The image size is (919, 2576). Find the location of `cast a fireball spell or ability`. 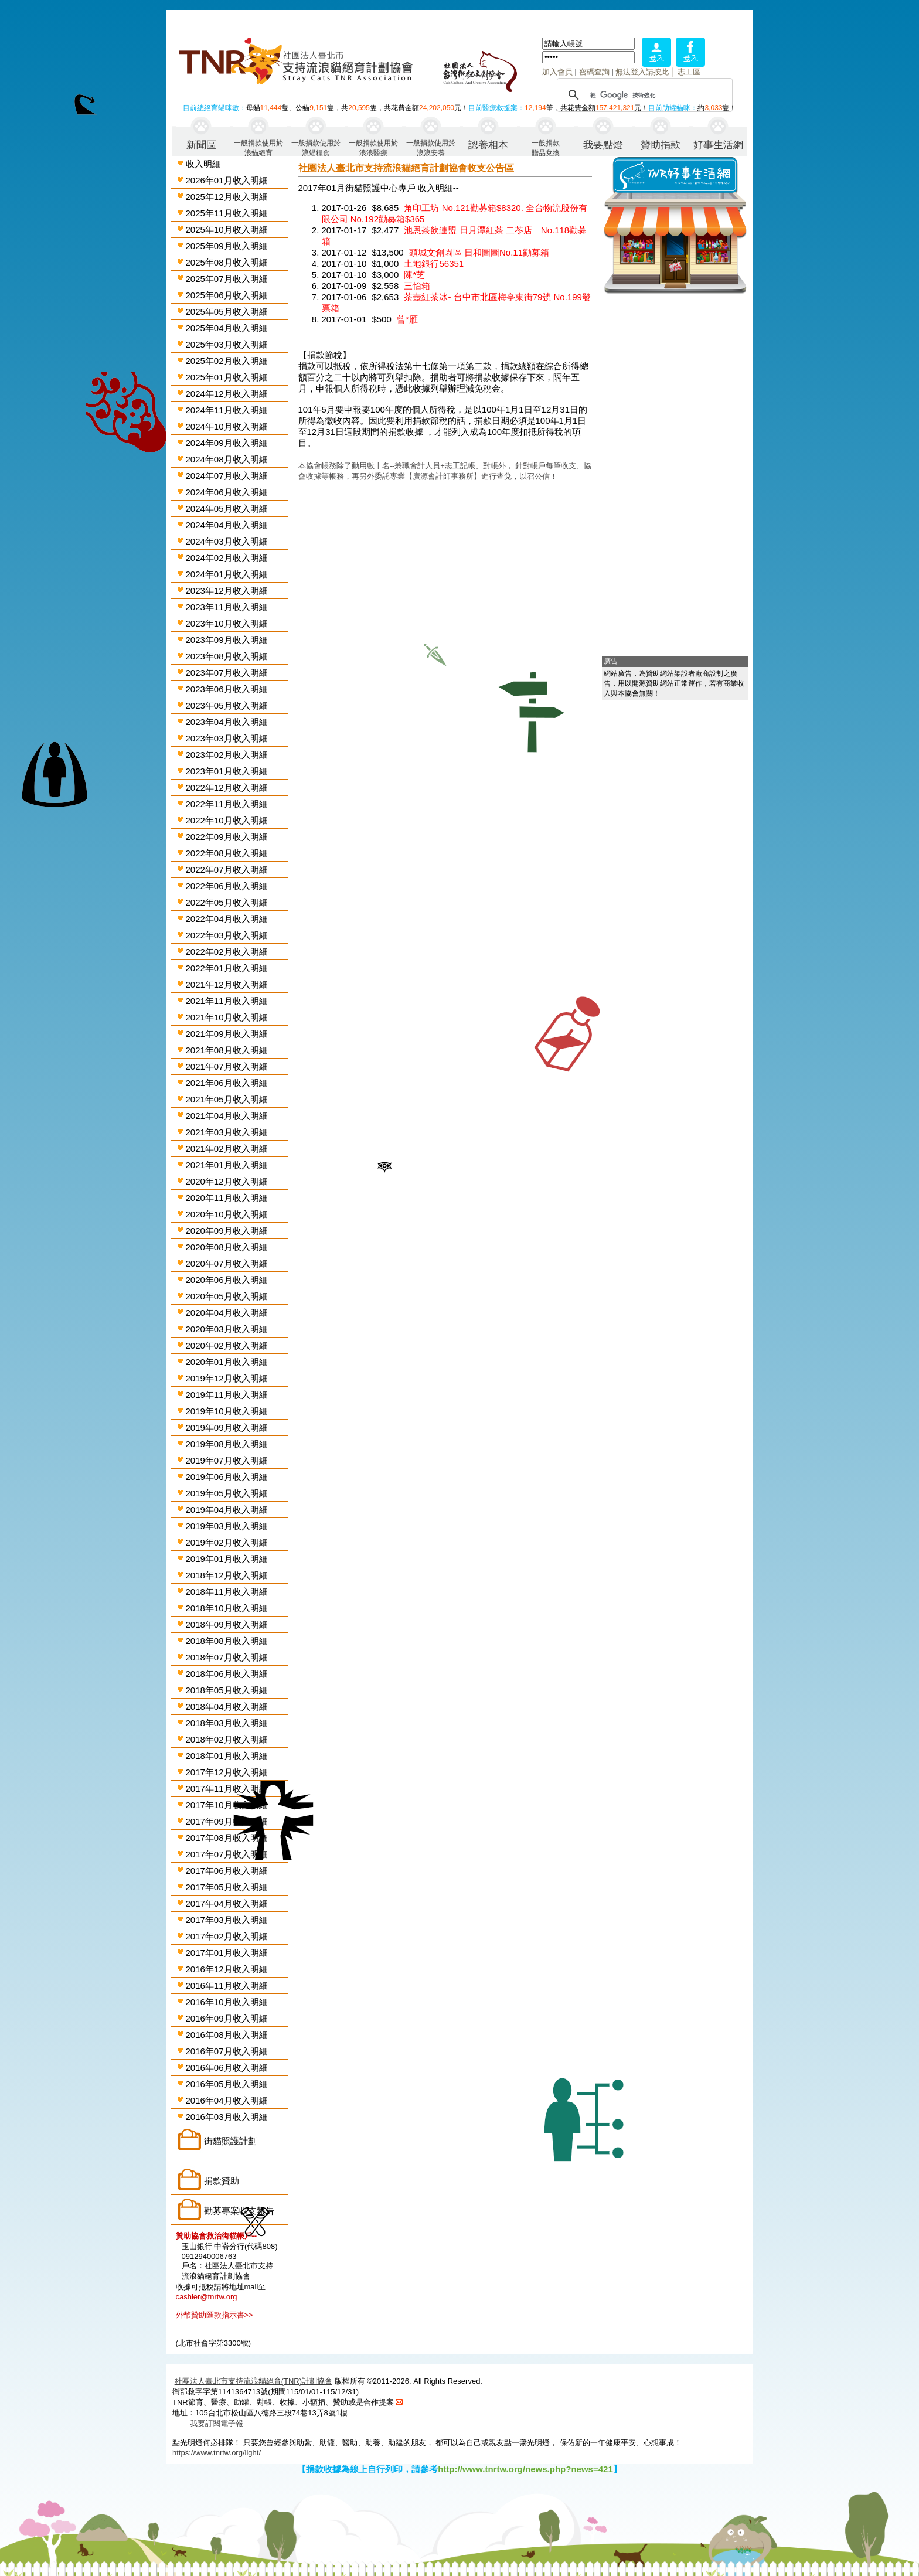

cast a fireball spell or ability is located at coordinates (126, 412).